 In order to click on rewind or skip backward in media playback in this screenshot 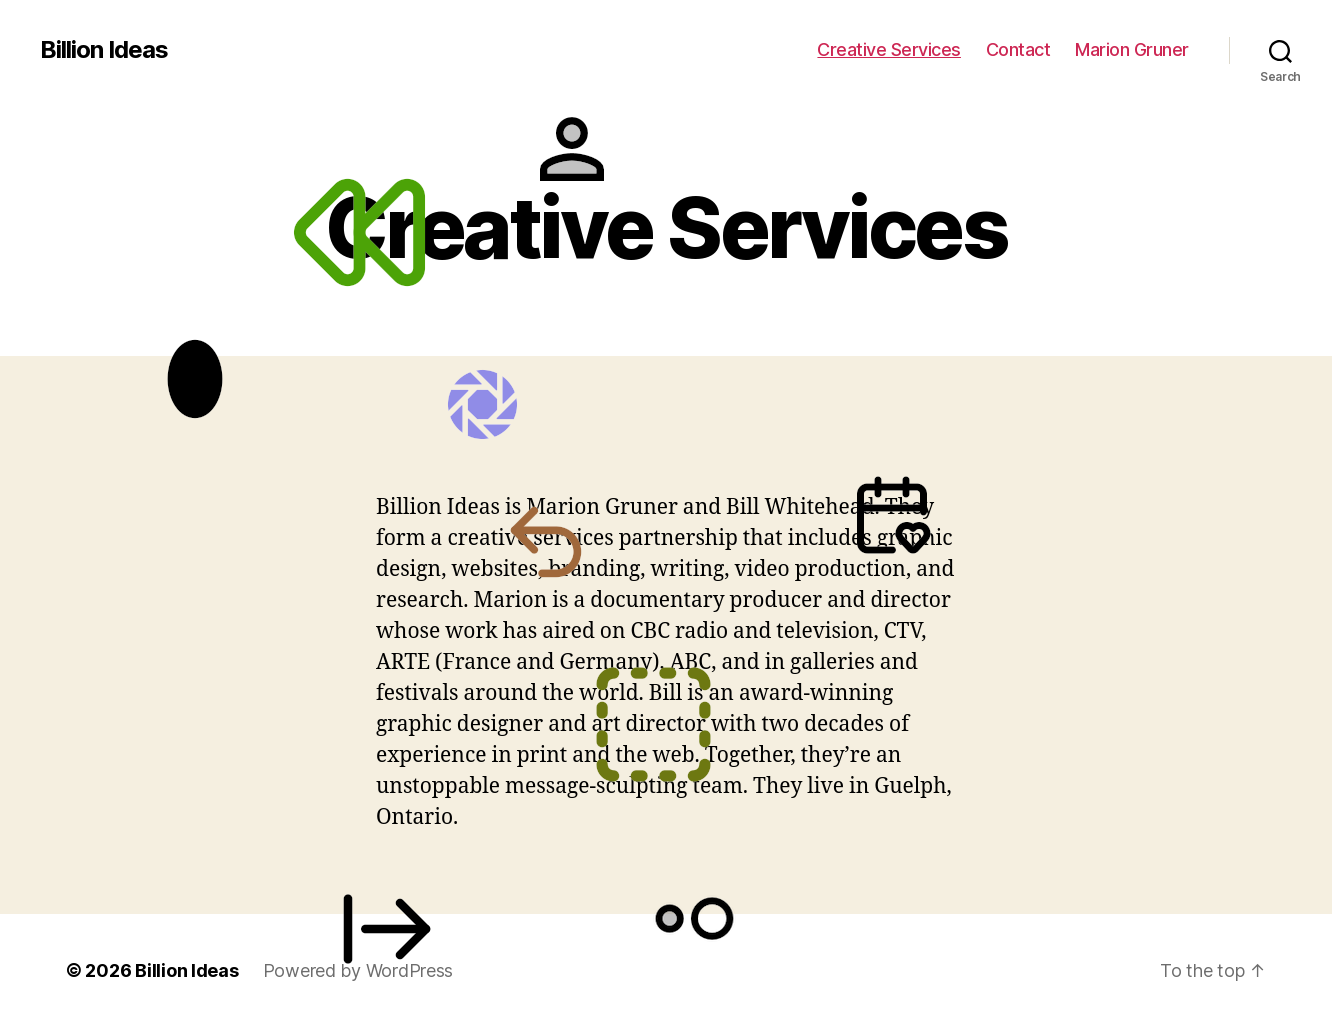, I will do `click(359, 232)`.